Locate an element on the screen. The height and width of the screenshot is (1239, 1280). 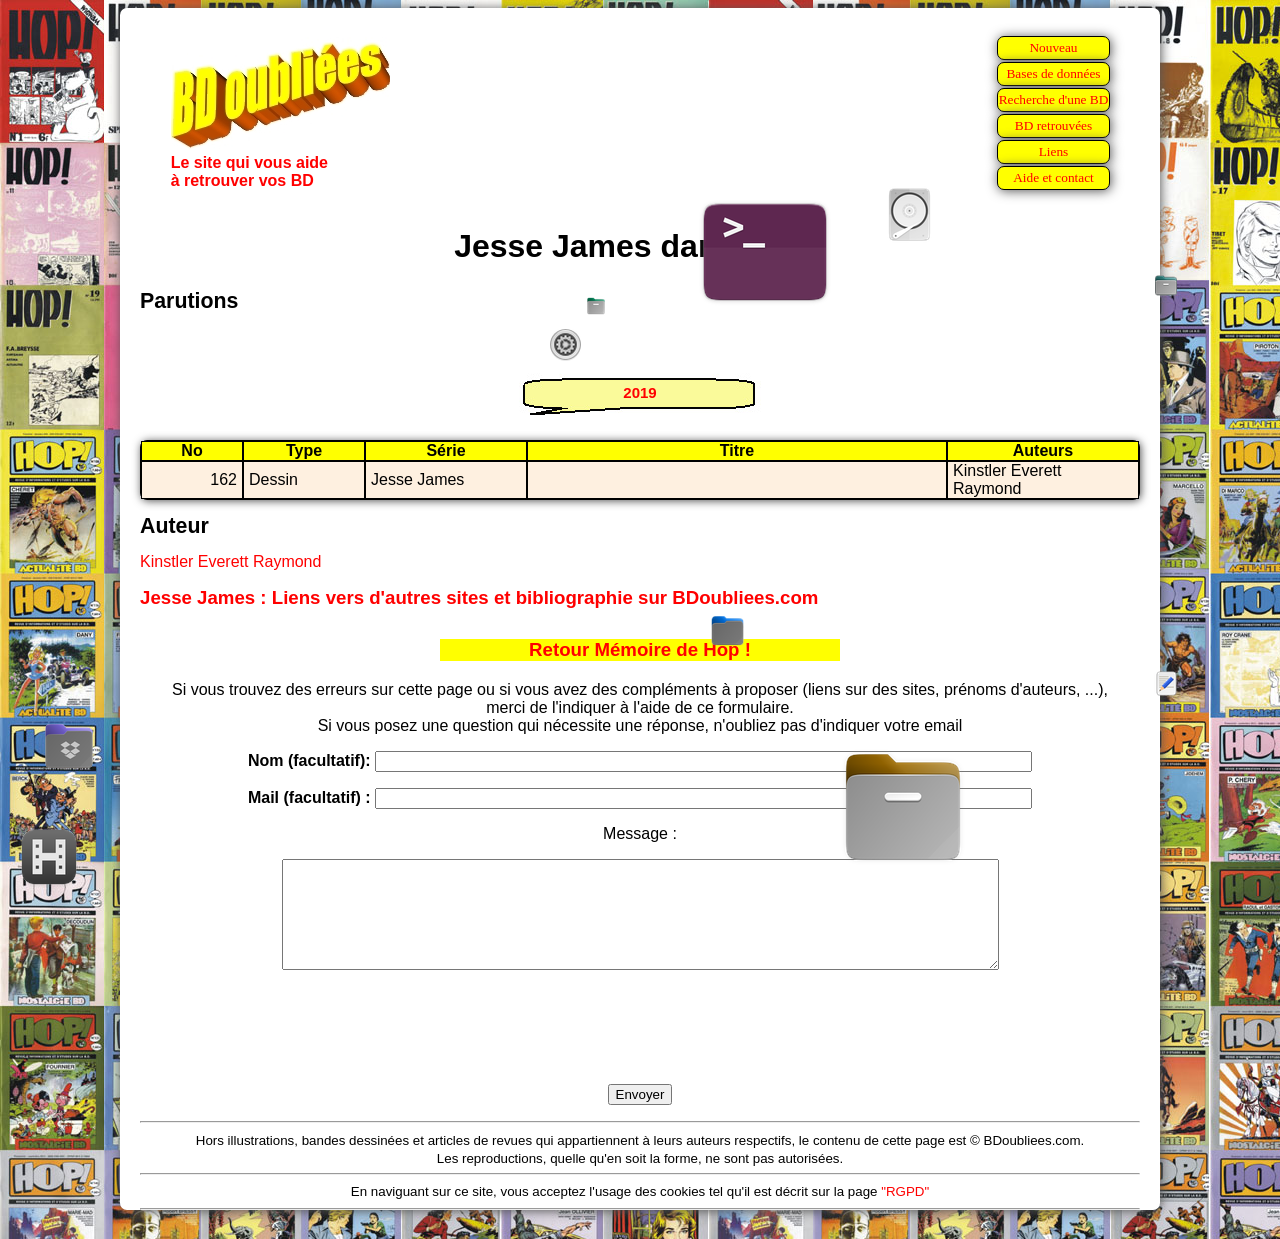
open terminal application is located at coordinates (765, 252).